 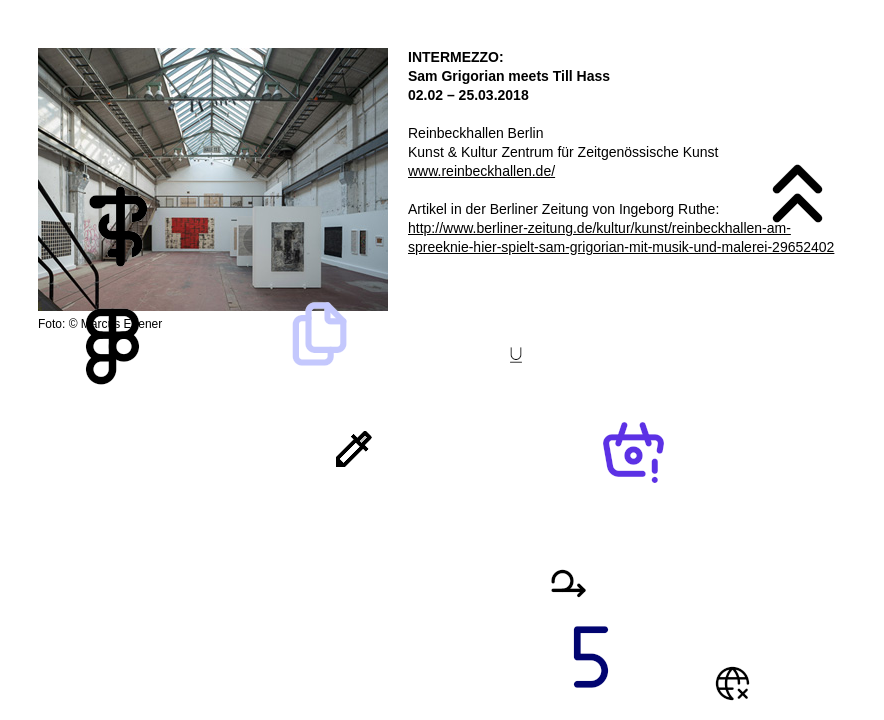 I want to click on indicates an issue with your shopping basket, so click(x=633, y=449).